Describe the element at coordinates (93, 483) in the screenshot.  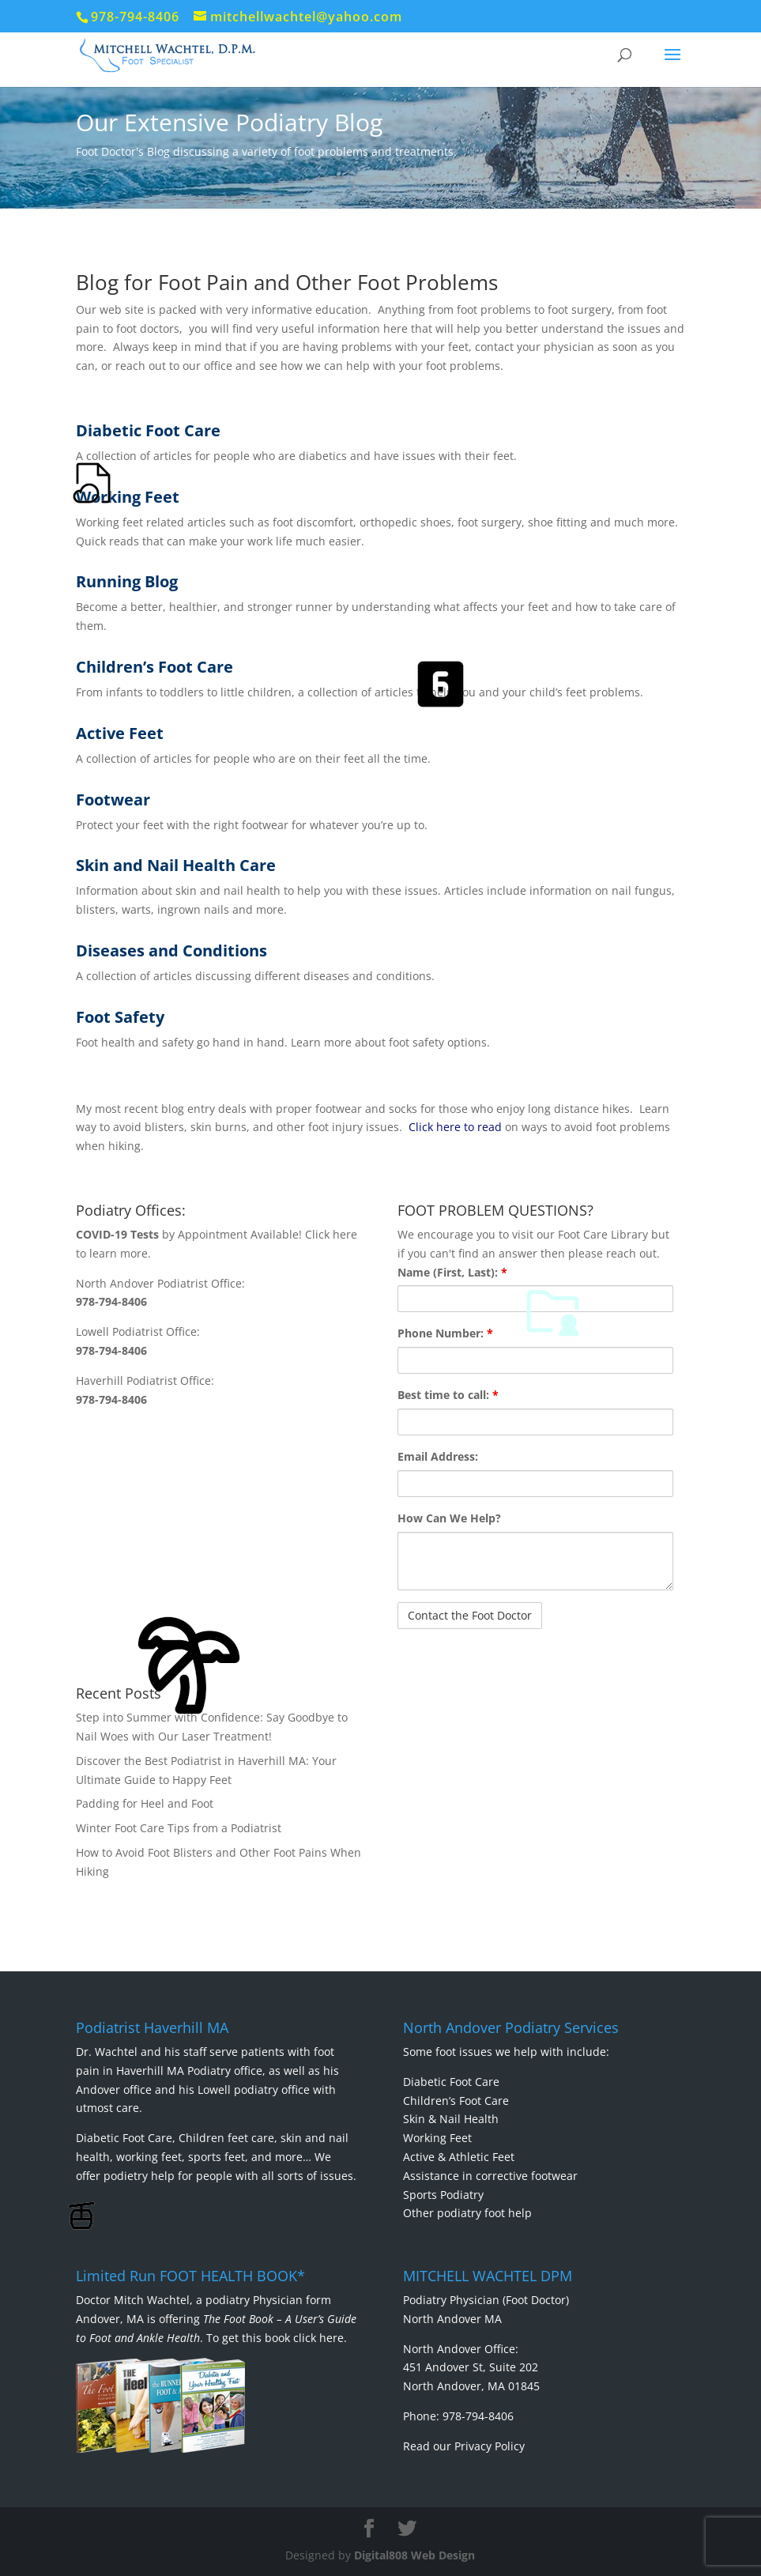
I see `access cloud-stored files` at that location.